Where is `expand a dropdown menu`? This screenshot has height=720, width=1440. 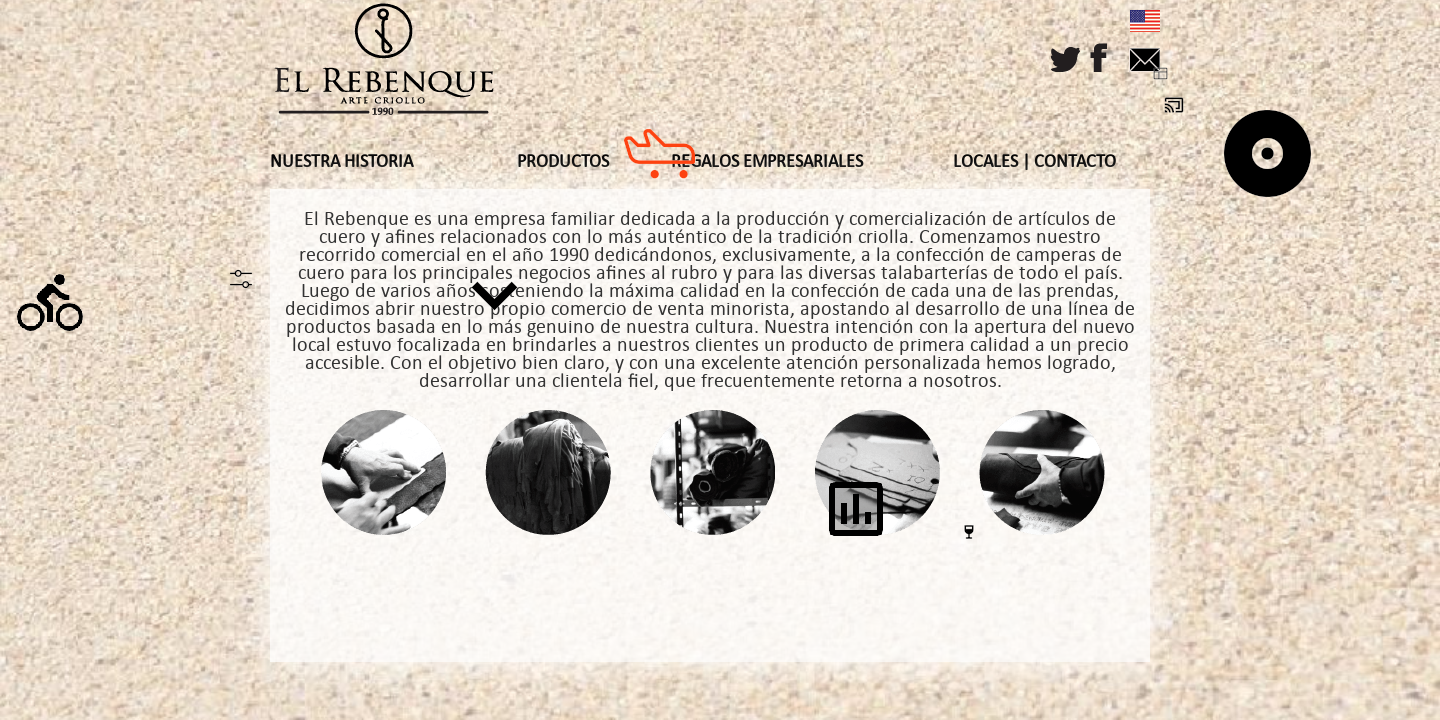 expand a dropdown menu is located at coordinates (494, 295).